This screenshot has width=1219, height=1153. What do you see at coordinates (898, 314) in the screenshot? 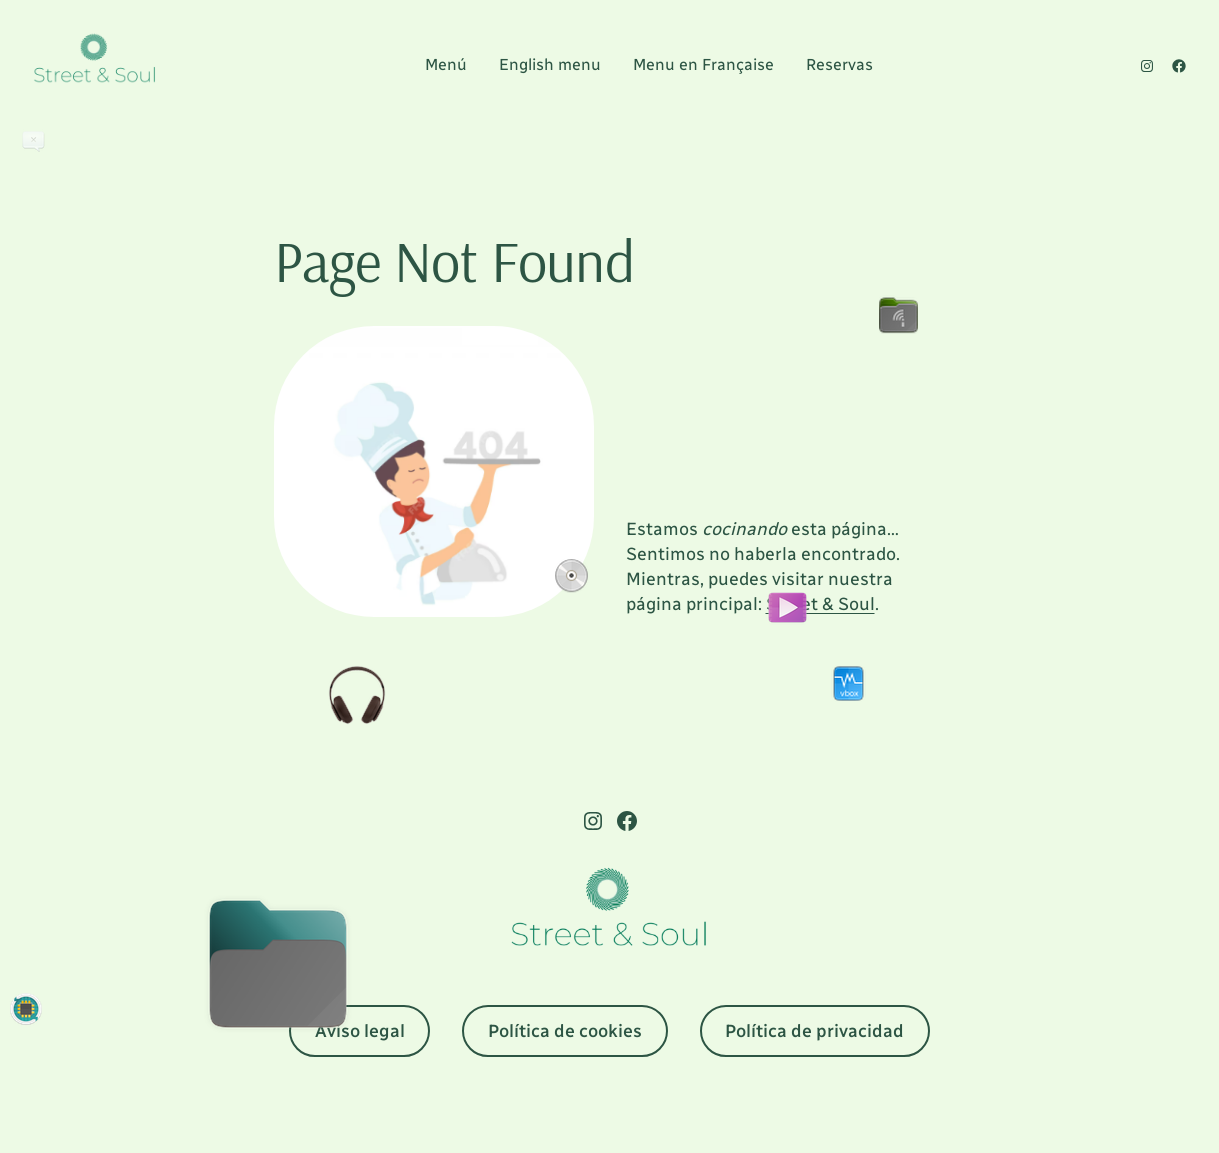
I see `open insync cloud sync folder` at bounding box center [898, 314].